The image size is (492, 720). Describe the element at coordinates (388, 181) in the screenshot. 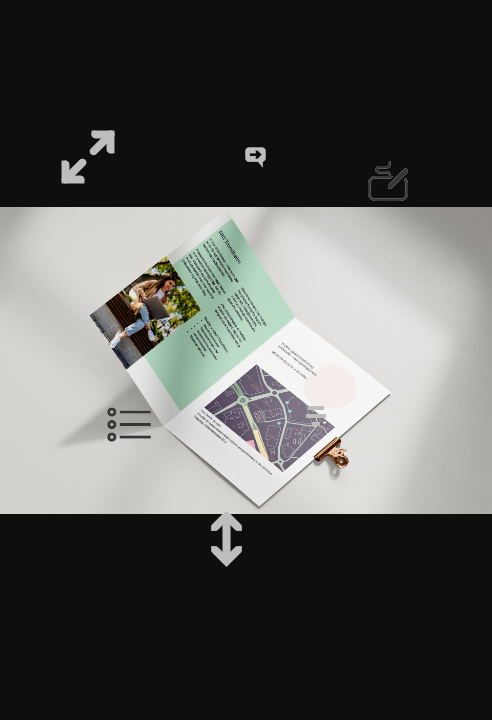

I see `configure wacom tablet settings` at that location.